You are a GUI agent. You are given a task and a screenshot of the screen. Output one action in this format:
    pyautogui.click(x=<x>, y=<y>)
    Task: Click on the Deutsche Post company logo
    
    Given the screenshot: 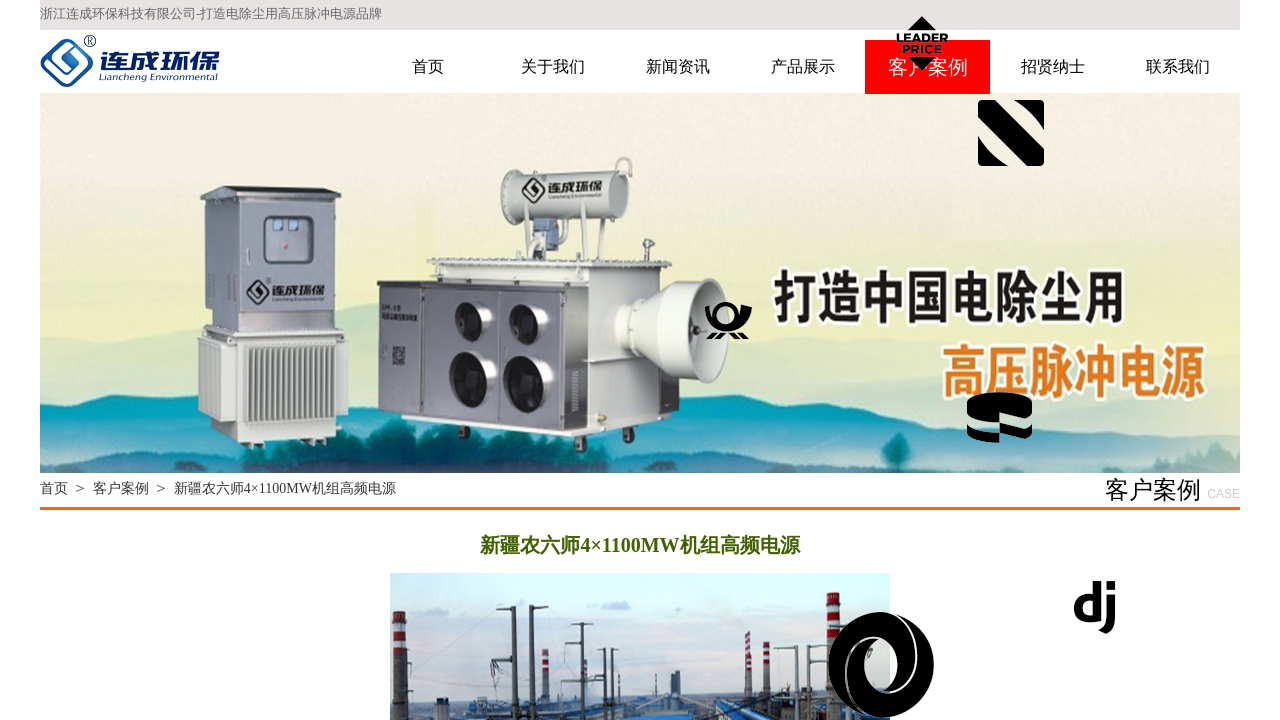 What is the action you would take?
    pyautogui.click(x=728, y=320)
    